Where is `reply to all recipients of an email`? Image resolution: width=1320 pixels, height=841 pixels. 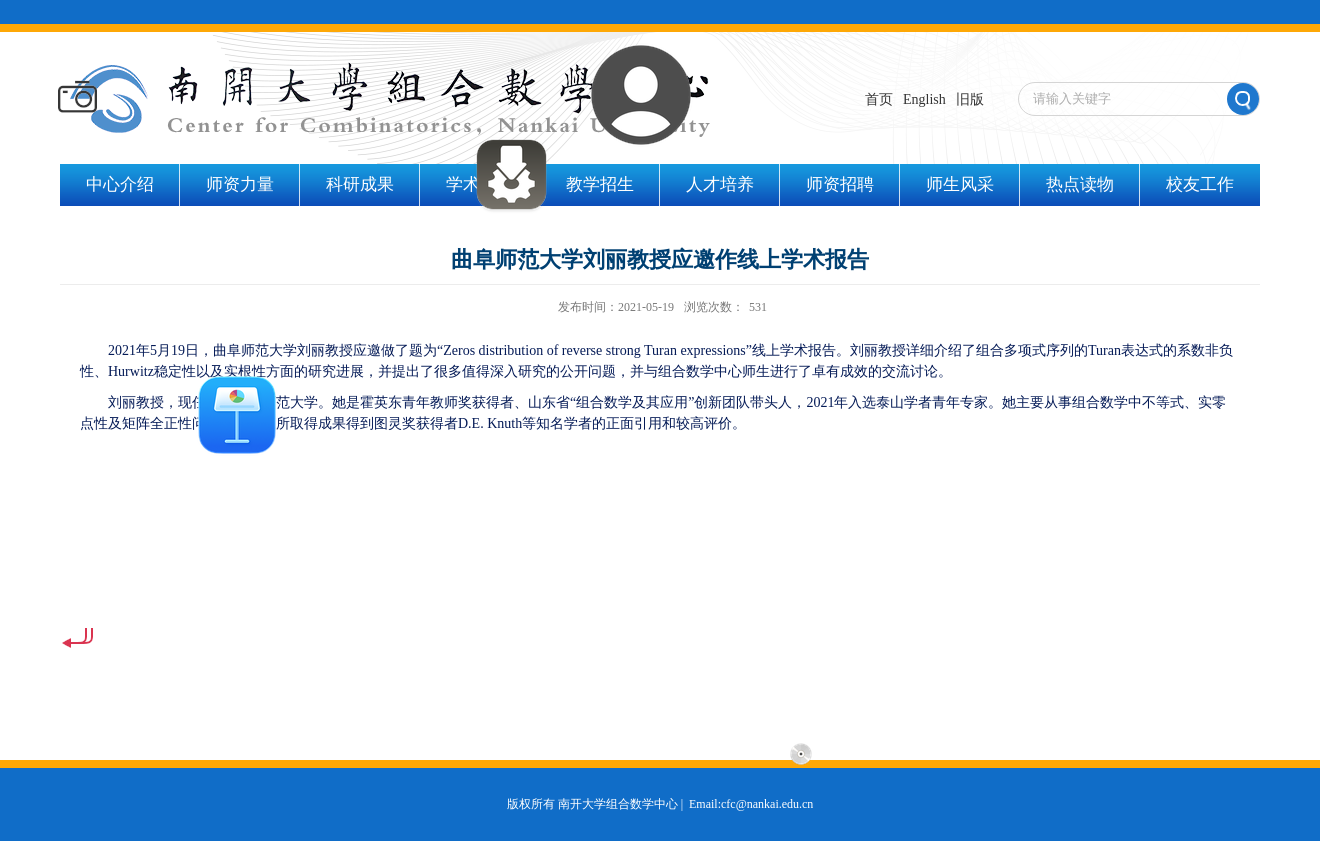 reply to all recipients of an email is located at coordinates (77, 636).